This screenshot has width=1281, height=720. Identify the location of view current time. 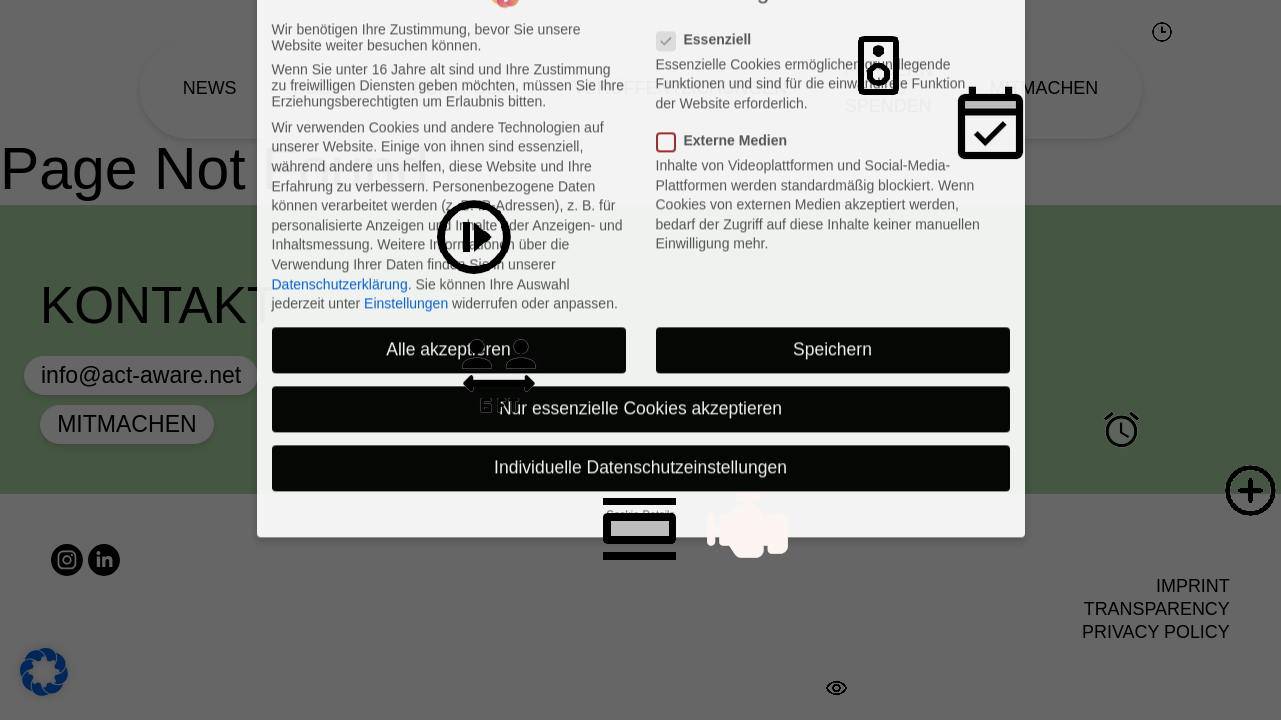
(1162, 32).